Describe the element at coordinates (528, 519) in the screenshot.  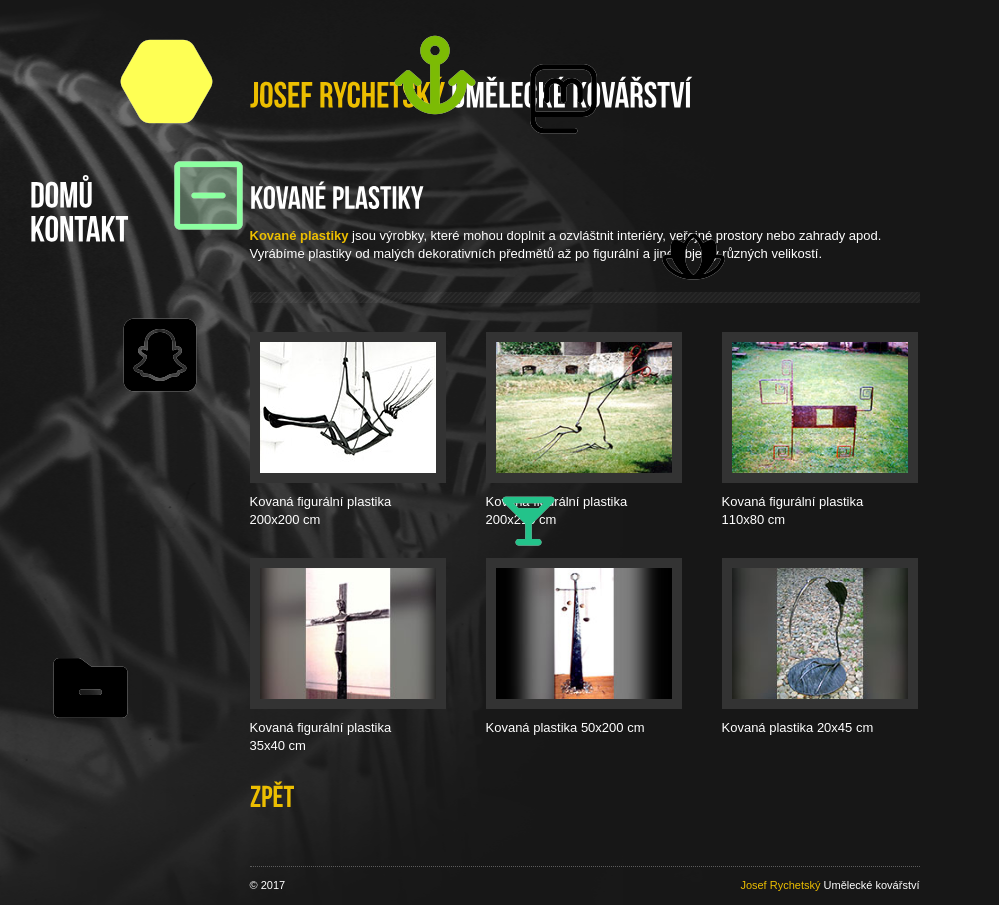
I see `view bar or cocktail menu` at that location.